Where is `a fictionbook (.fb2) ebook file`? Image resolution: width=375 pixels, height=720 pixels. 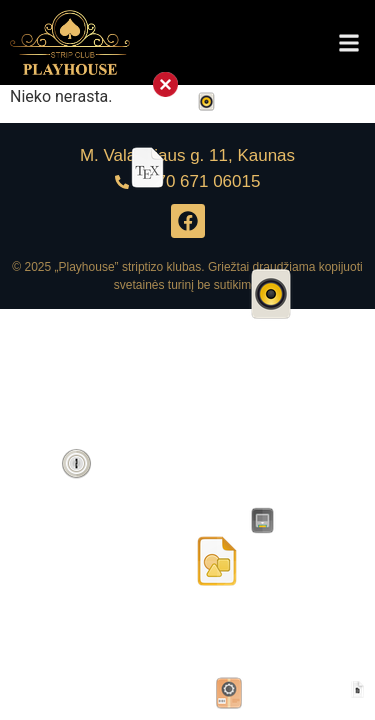 a fictionbook (.fb2) ebook file is located at coordinates (357, 689).